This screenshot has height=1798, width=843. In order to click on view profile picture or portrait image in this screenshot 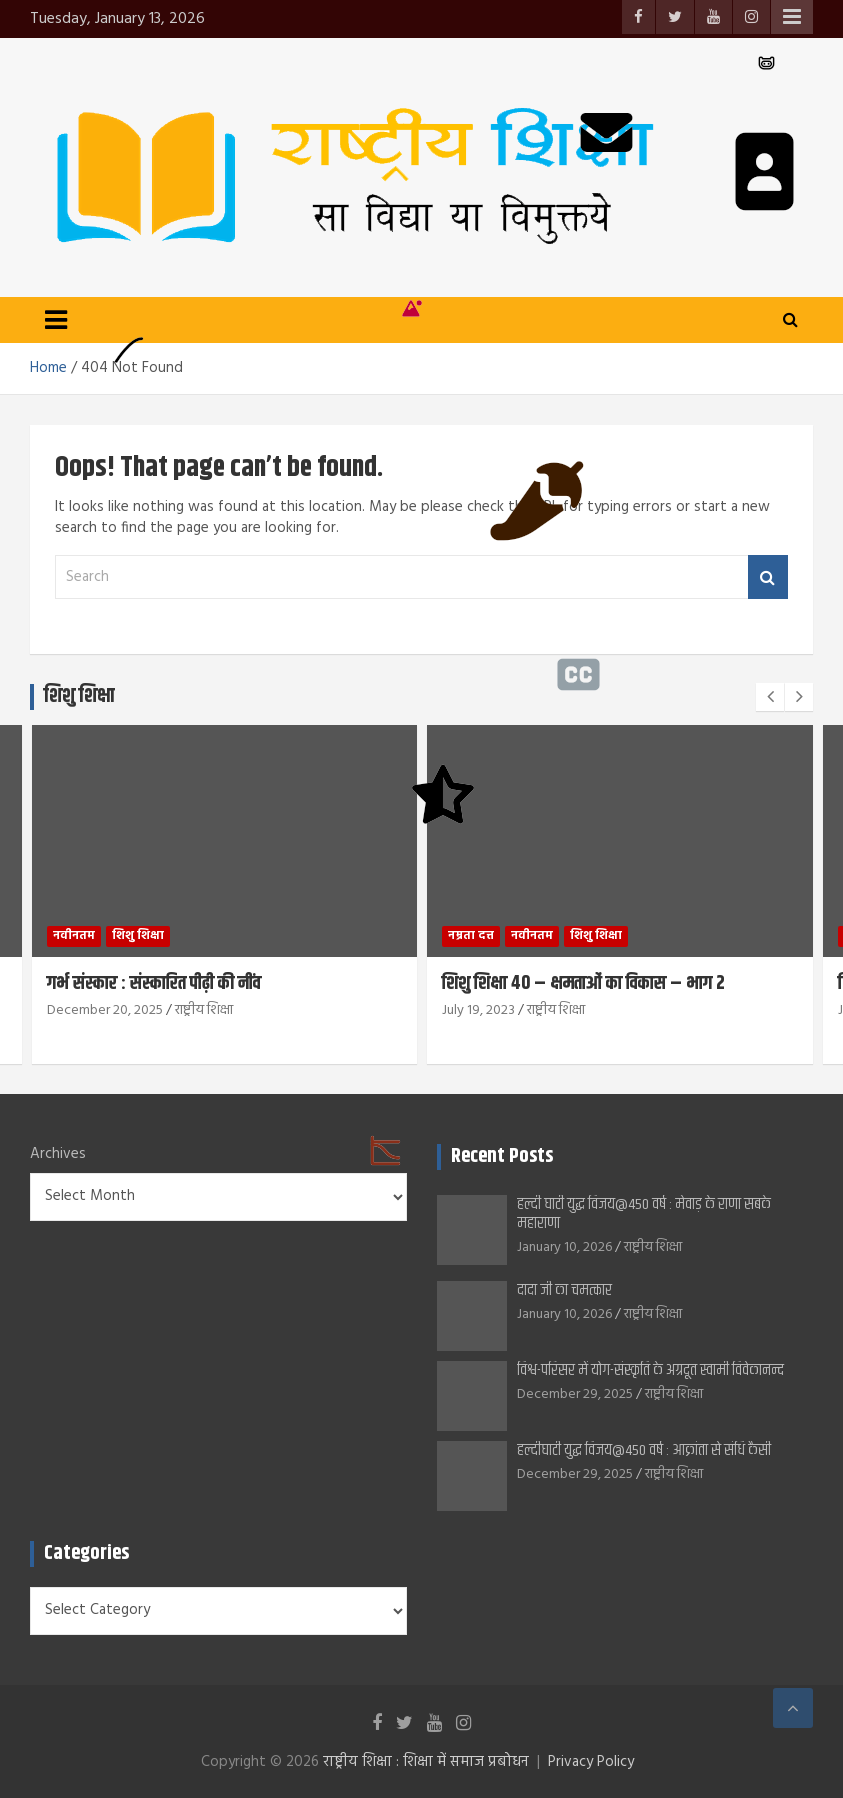, I will do `click(764, 171)`.